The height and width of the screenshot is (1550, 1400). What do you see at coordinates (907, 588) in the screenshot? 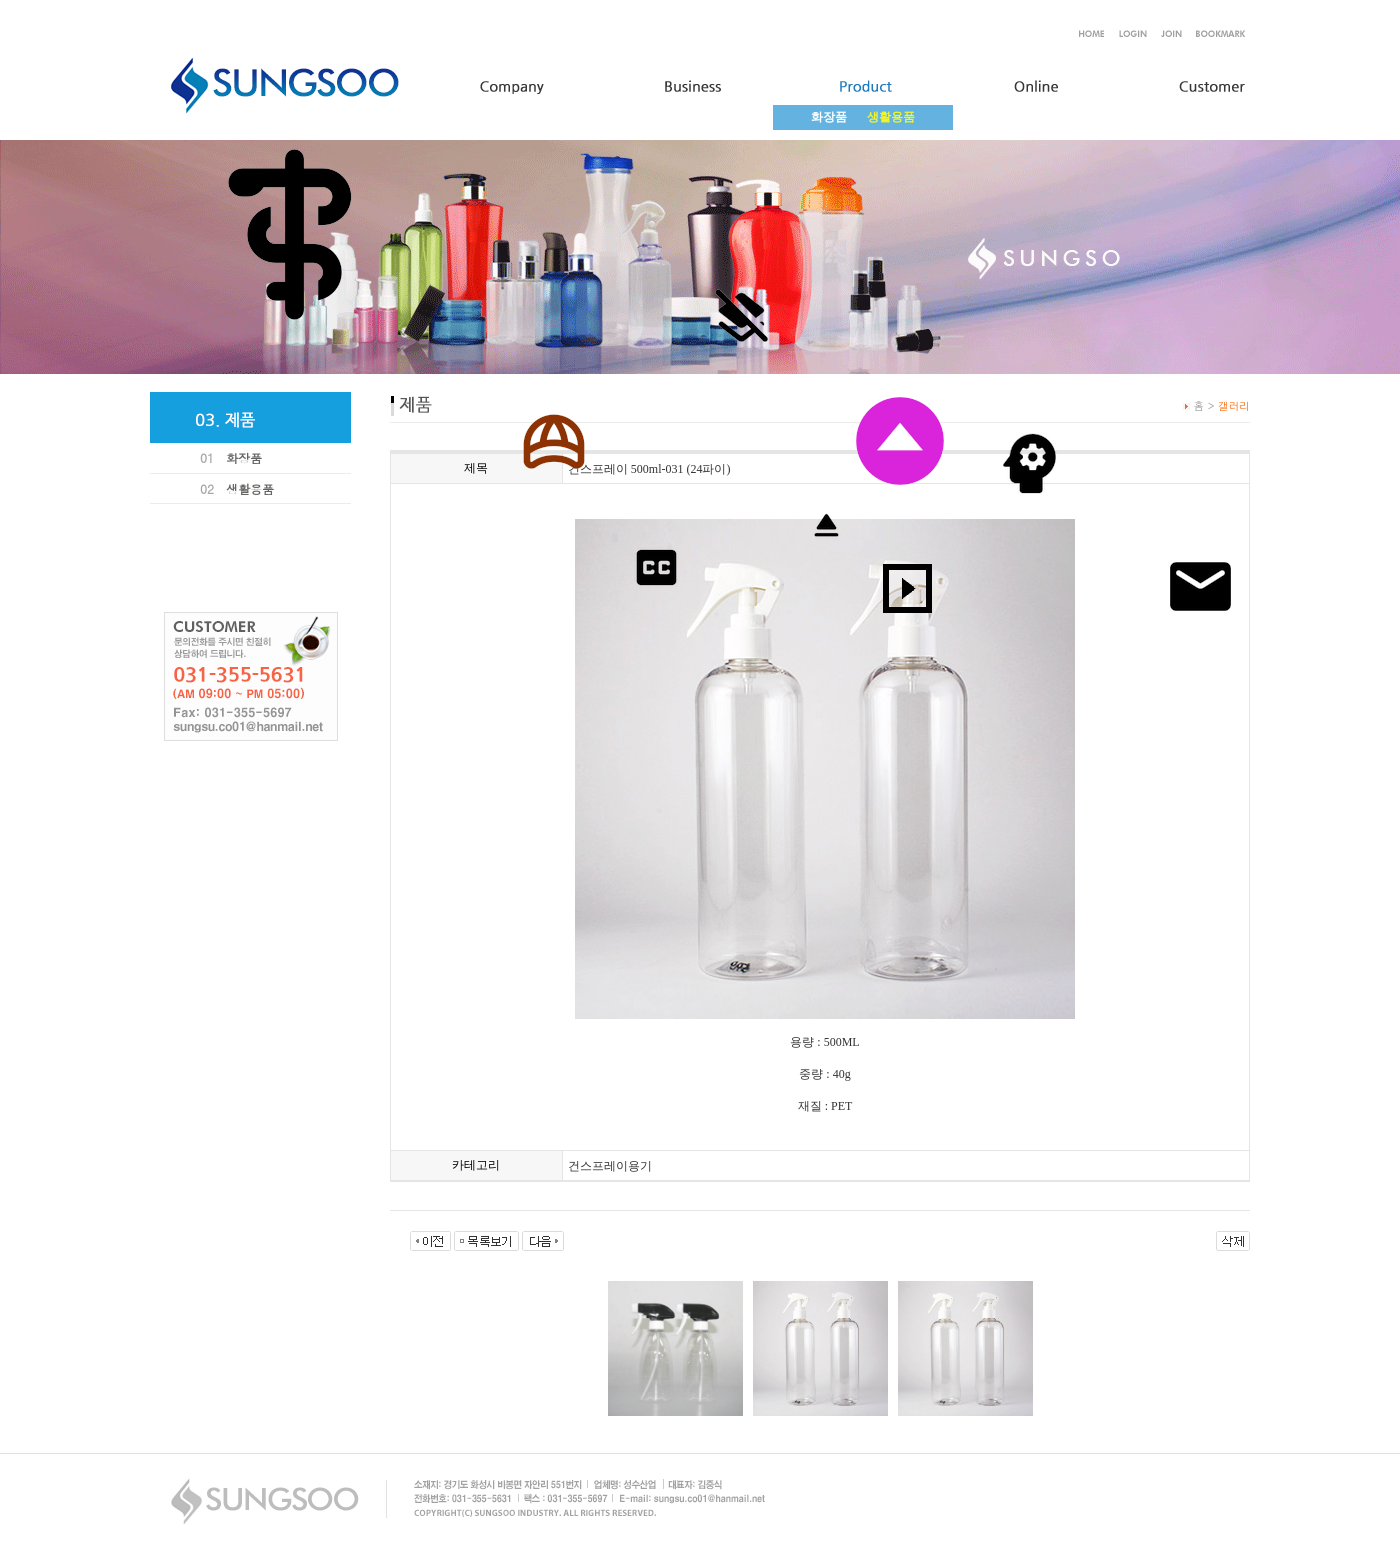
I see `start a slideshow presentation` at bounding box center [907, 588].